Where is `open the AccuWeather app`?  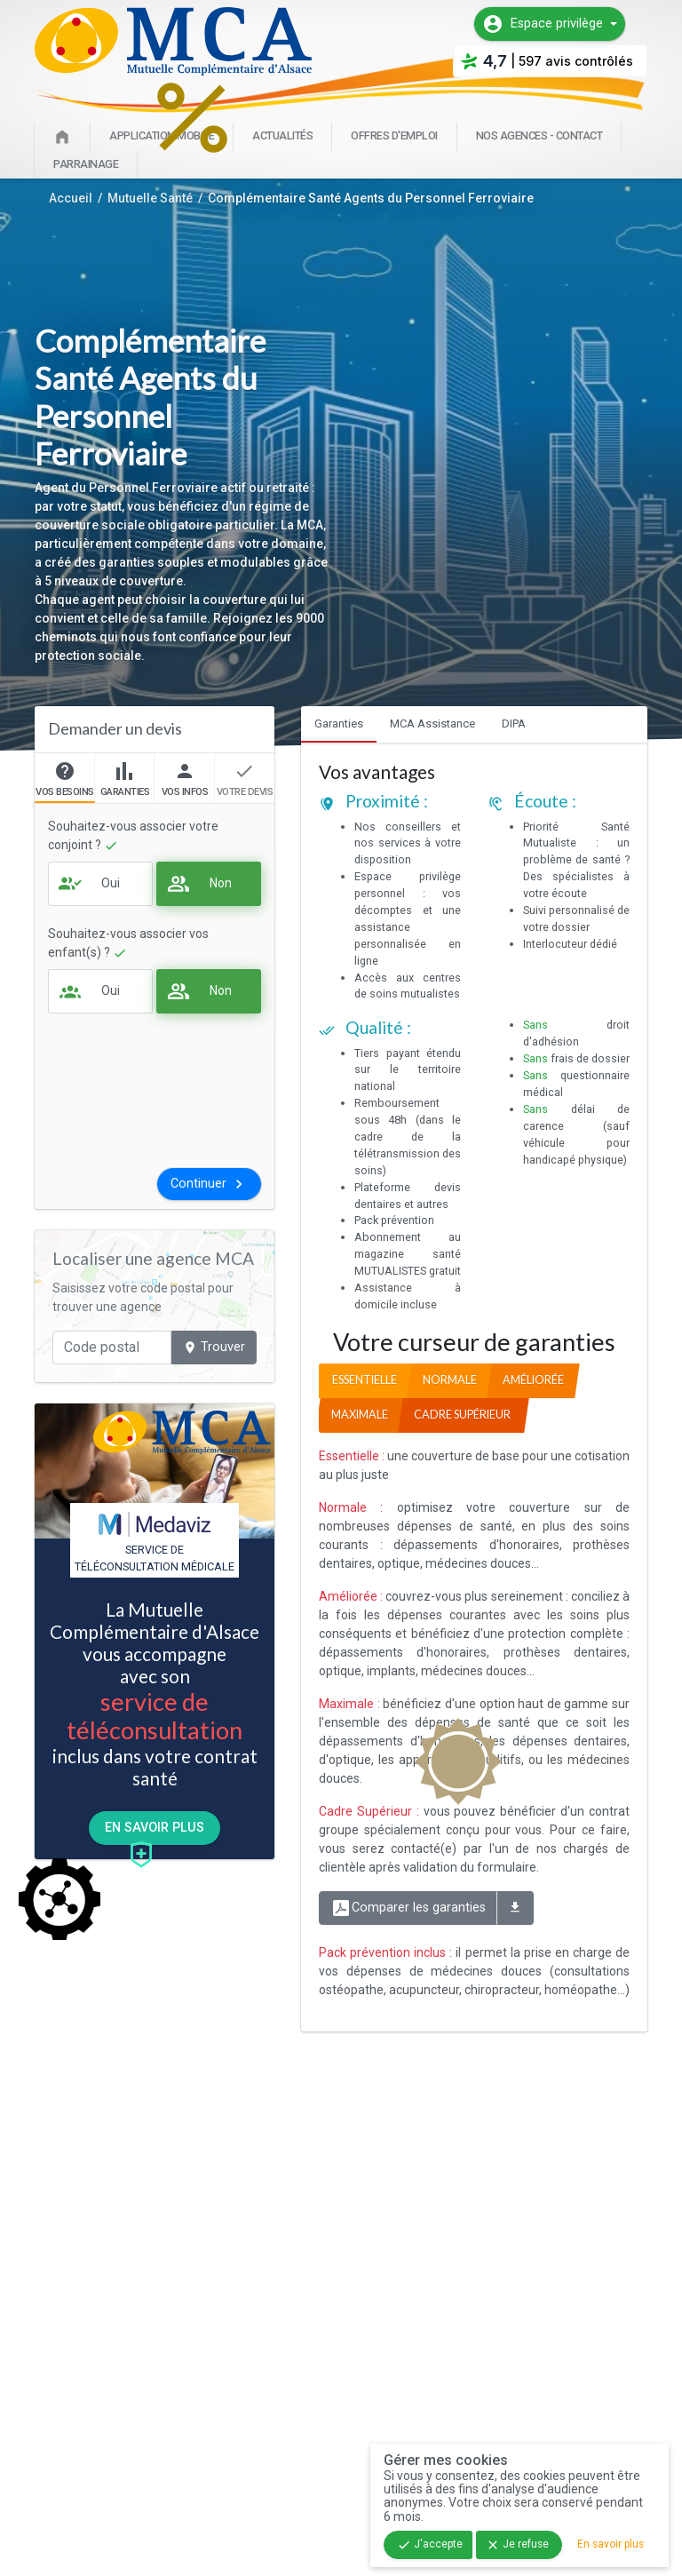
open the AccuWeather app is located at coordinates (458, 1761).